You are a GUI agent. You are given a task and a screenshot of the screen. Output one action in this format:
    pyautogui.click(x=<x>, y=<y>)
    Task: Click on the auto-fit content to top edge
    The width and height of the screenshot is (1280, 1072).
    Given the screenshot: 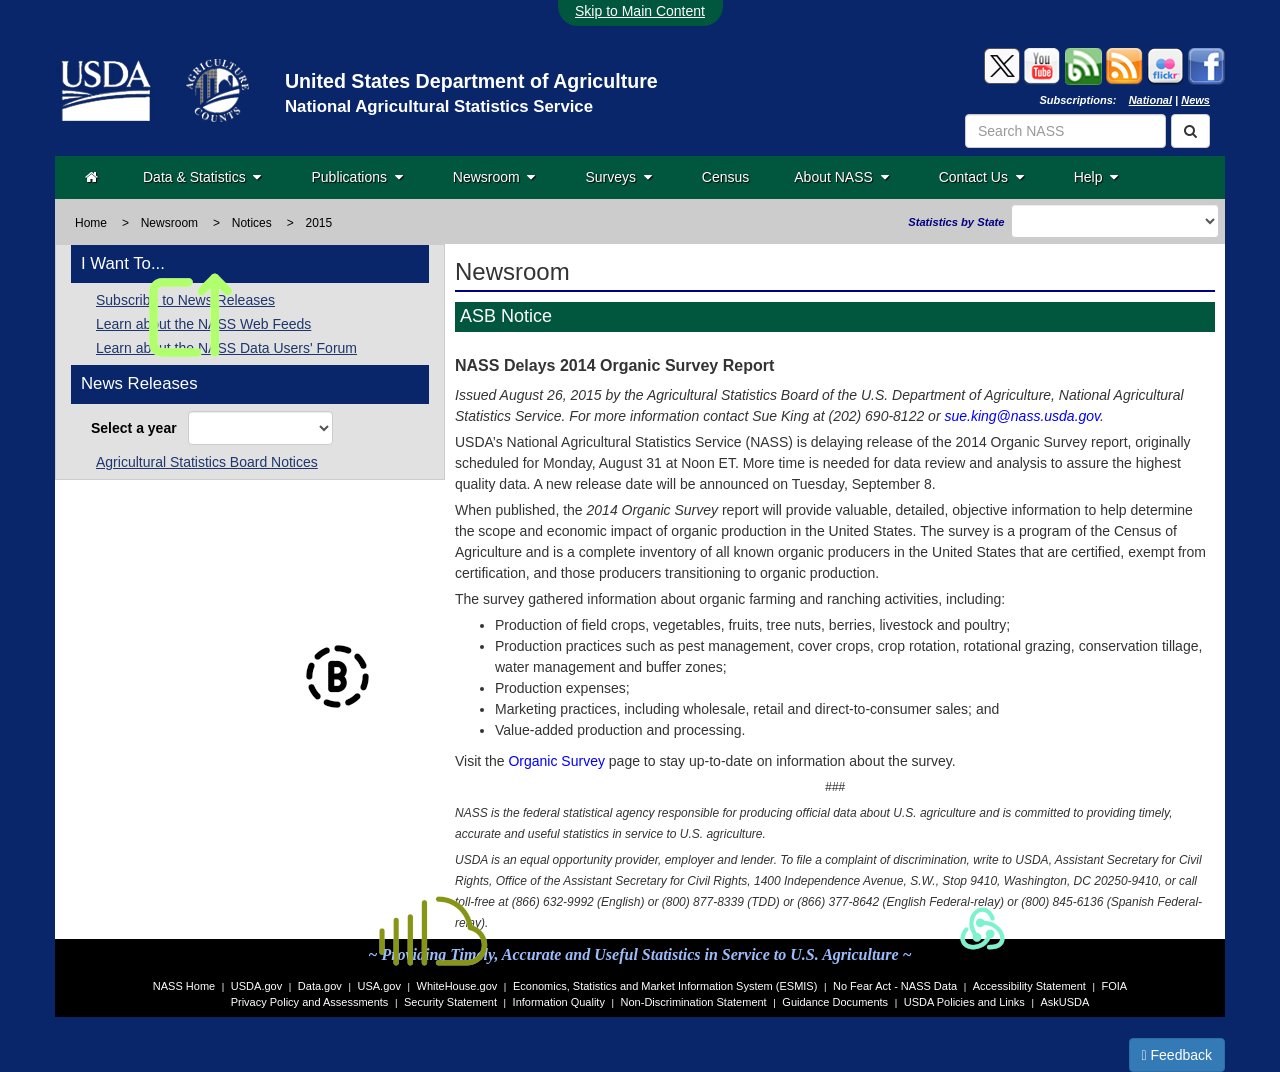 What is the action you would take?
    pyautogui.click(x=188, y=317)
    